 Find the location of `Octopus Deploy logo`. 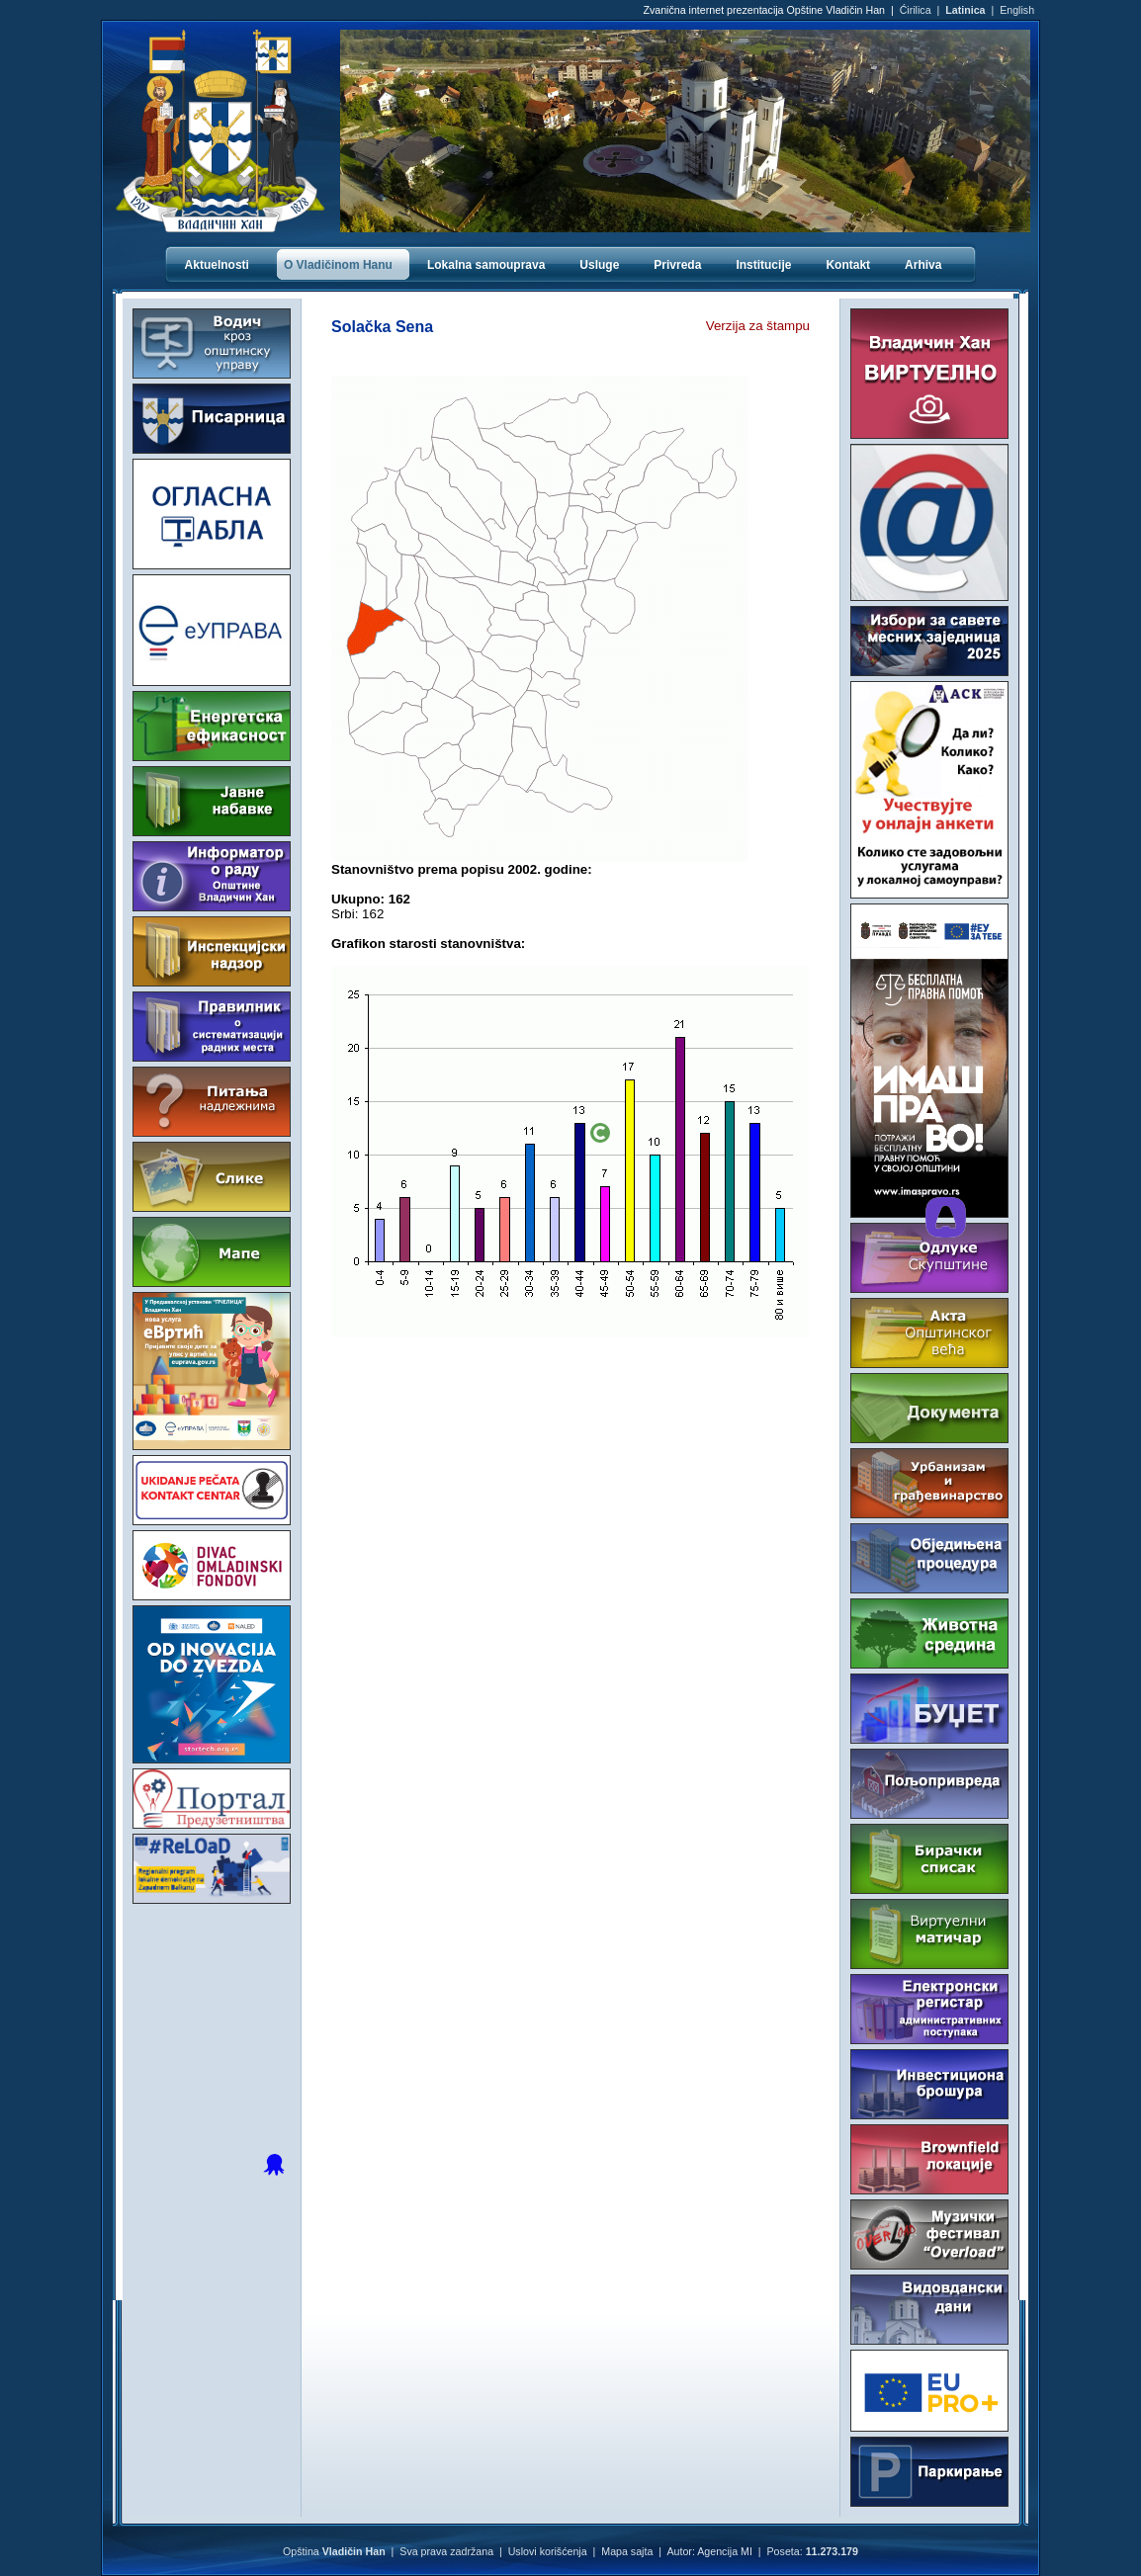

Octopus Deploy logo is located at coordinates (274, 2165).